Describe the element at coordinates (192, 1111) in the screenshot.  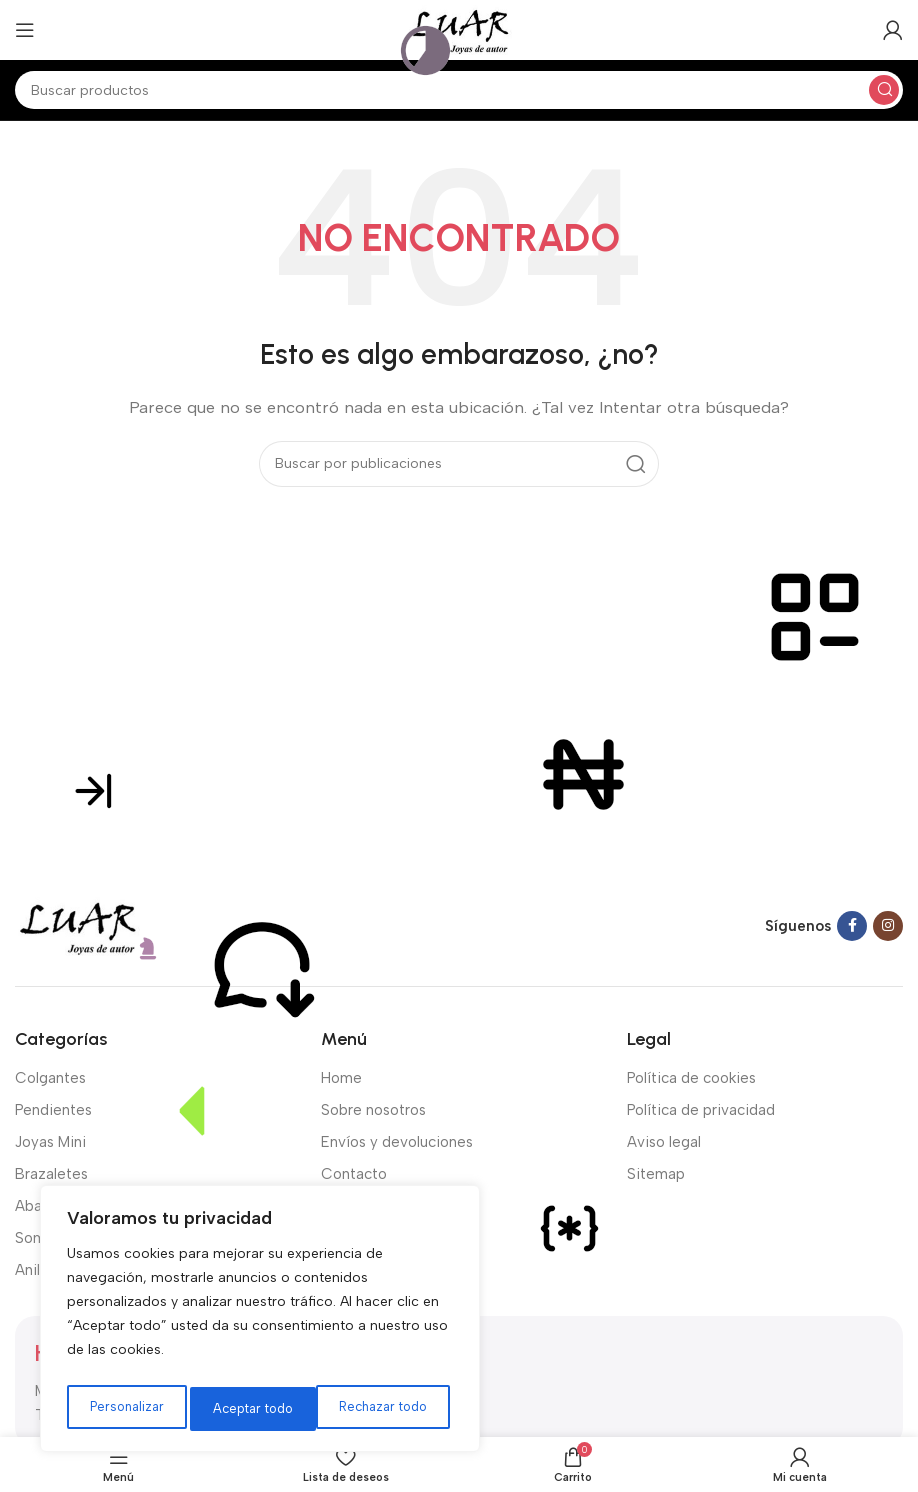
I see `navigate to the previous item or page` at that location.